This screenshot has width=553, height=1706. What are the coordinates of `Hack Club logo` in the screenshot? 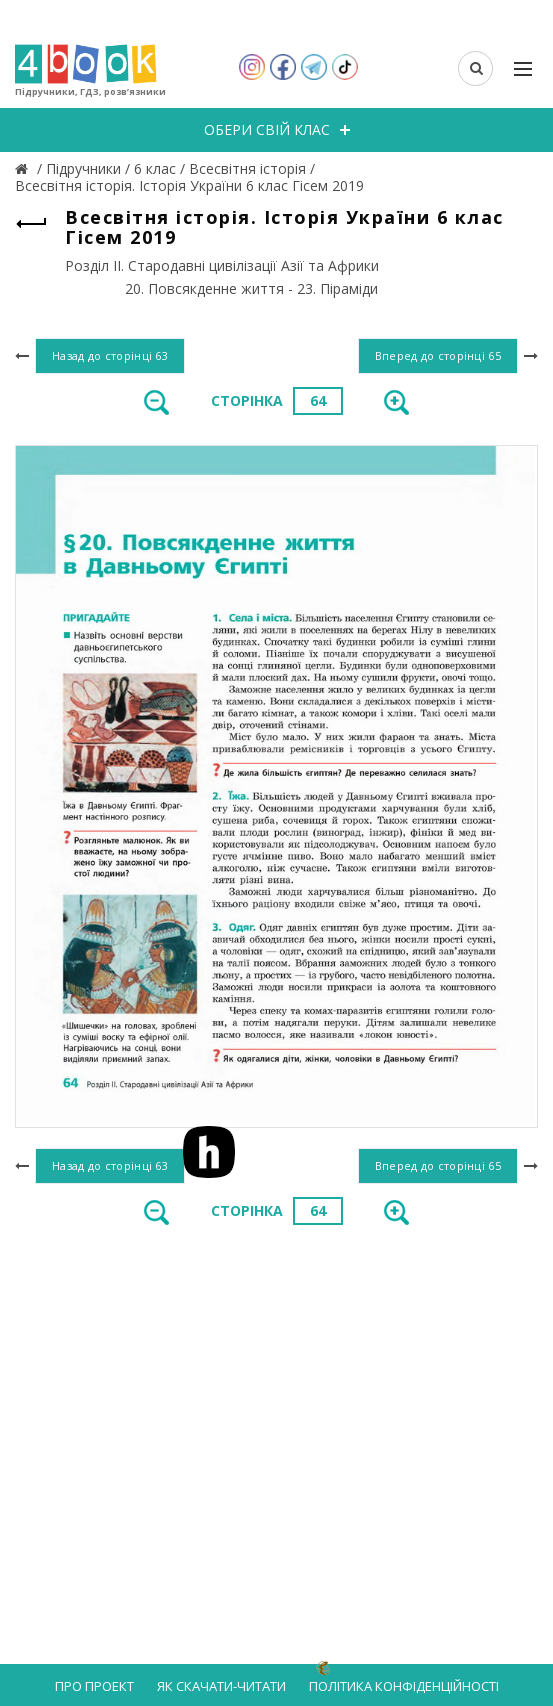 It's located at (209, 1152).